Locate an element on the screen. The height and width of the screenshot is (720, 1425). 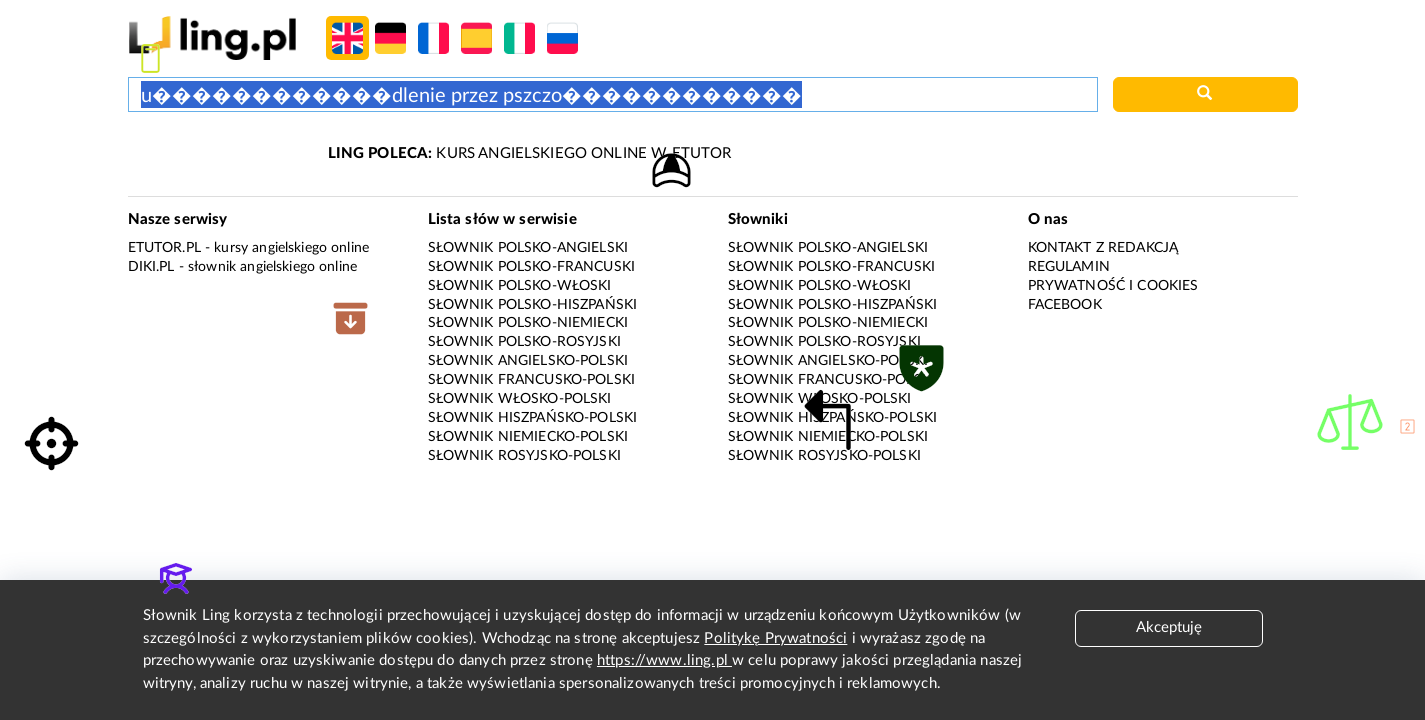
select headwear or cap accessory is located at coordinates (671, 172).